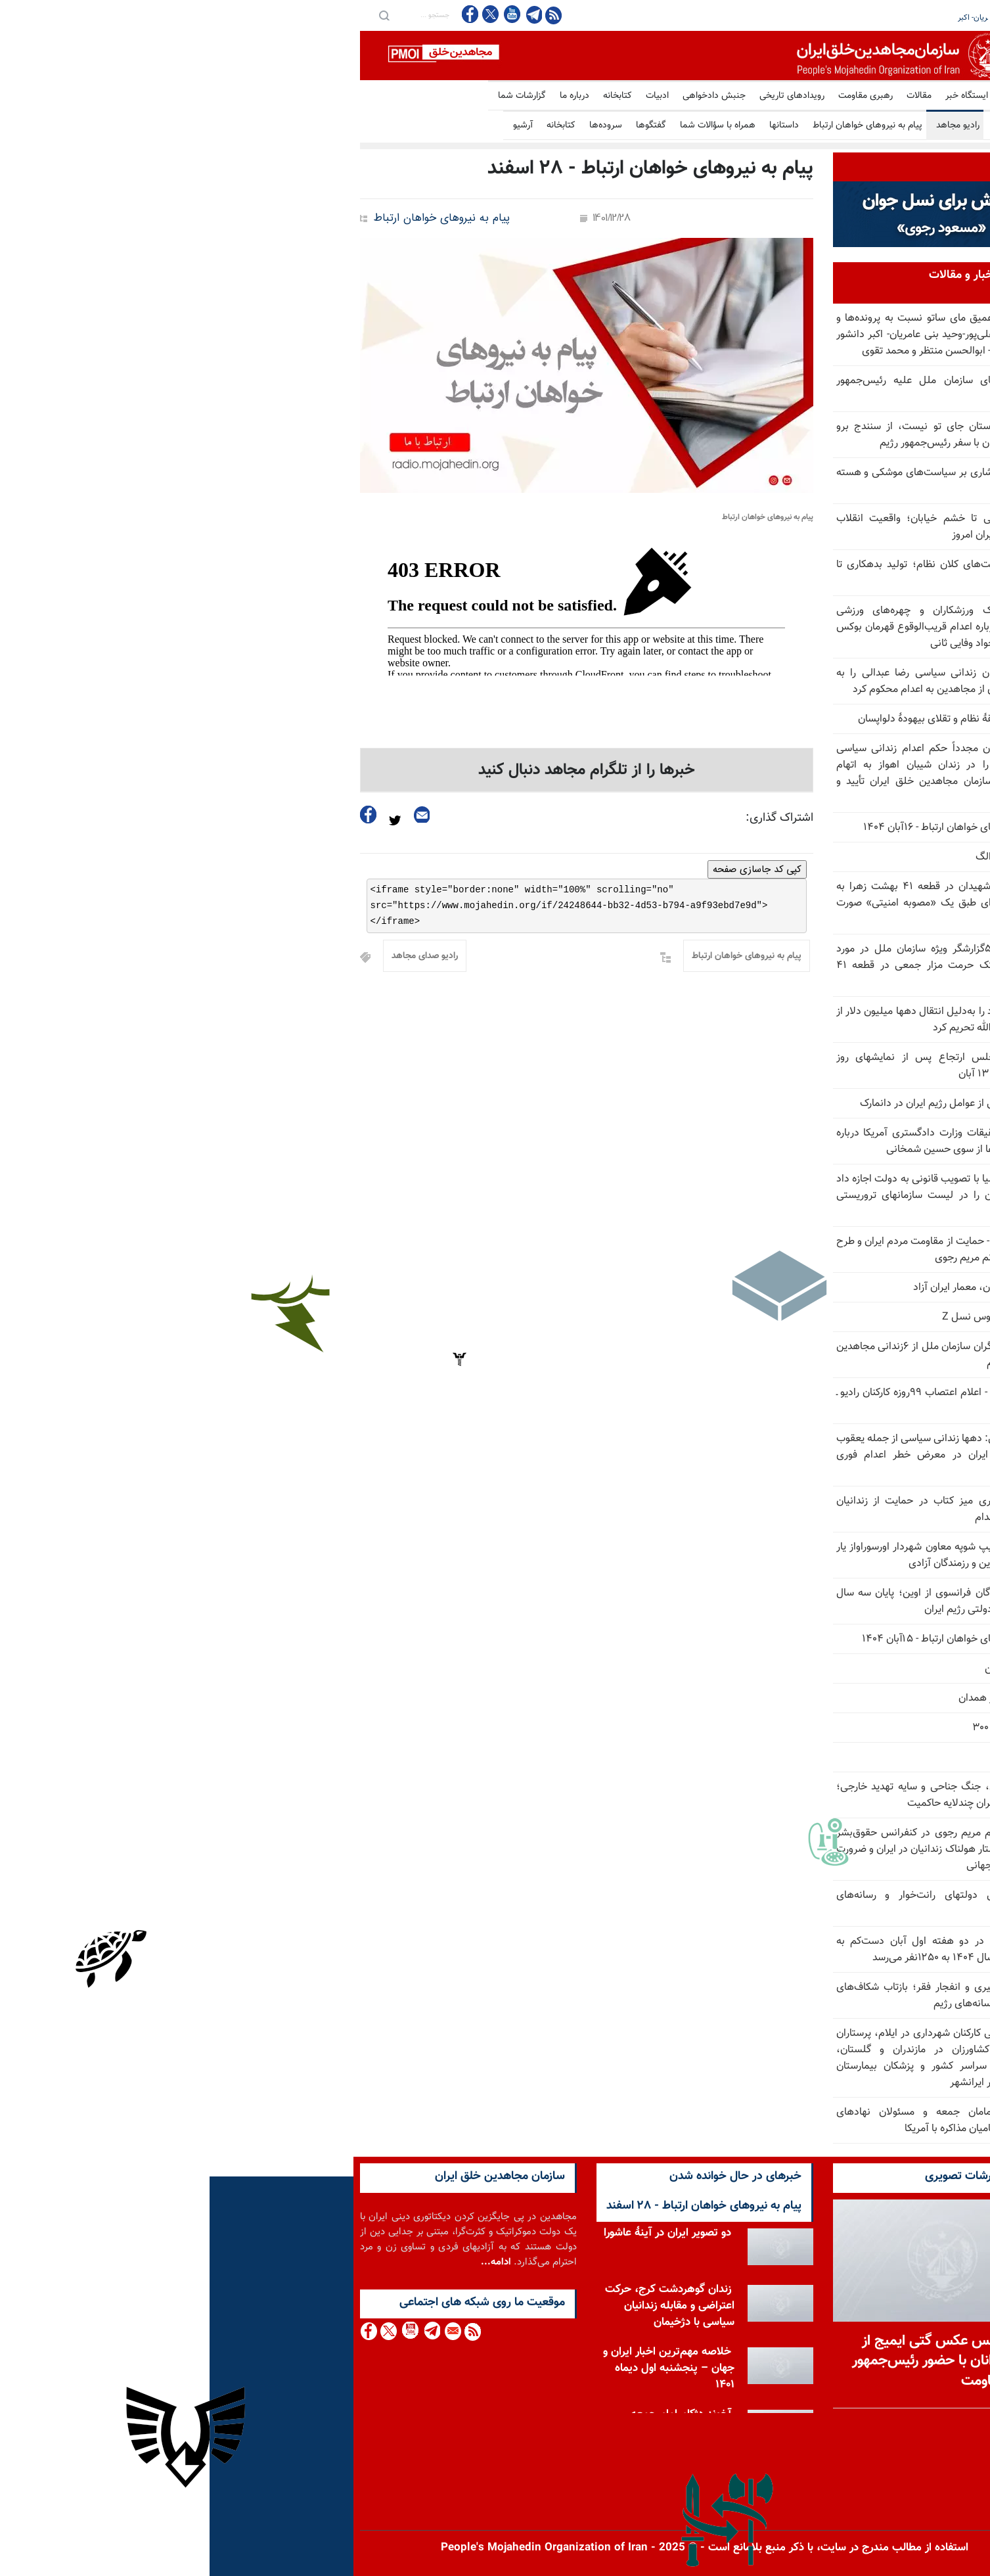 This screenshot has height=2576, width=990. Describe the element at coordinates (828, 1842) in the screenshot. I see `vintage or classic phone contact option` at that location.